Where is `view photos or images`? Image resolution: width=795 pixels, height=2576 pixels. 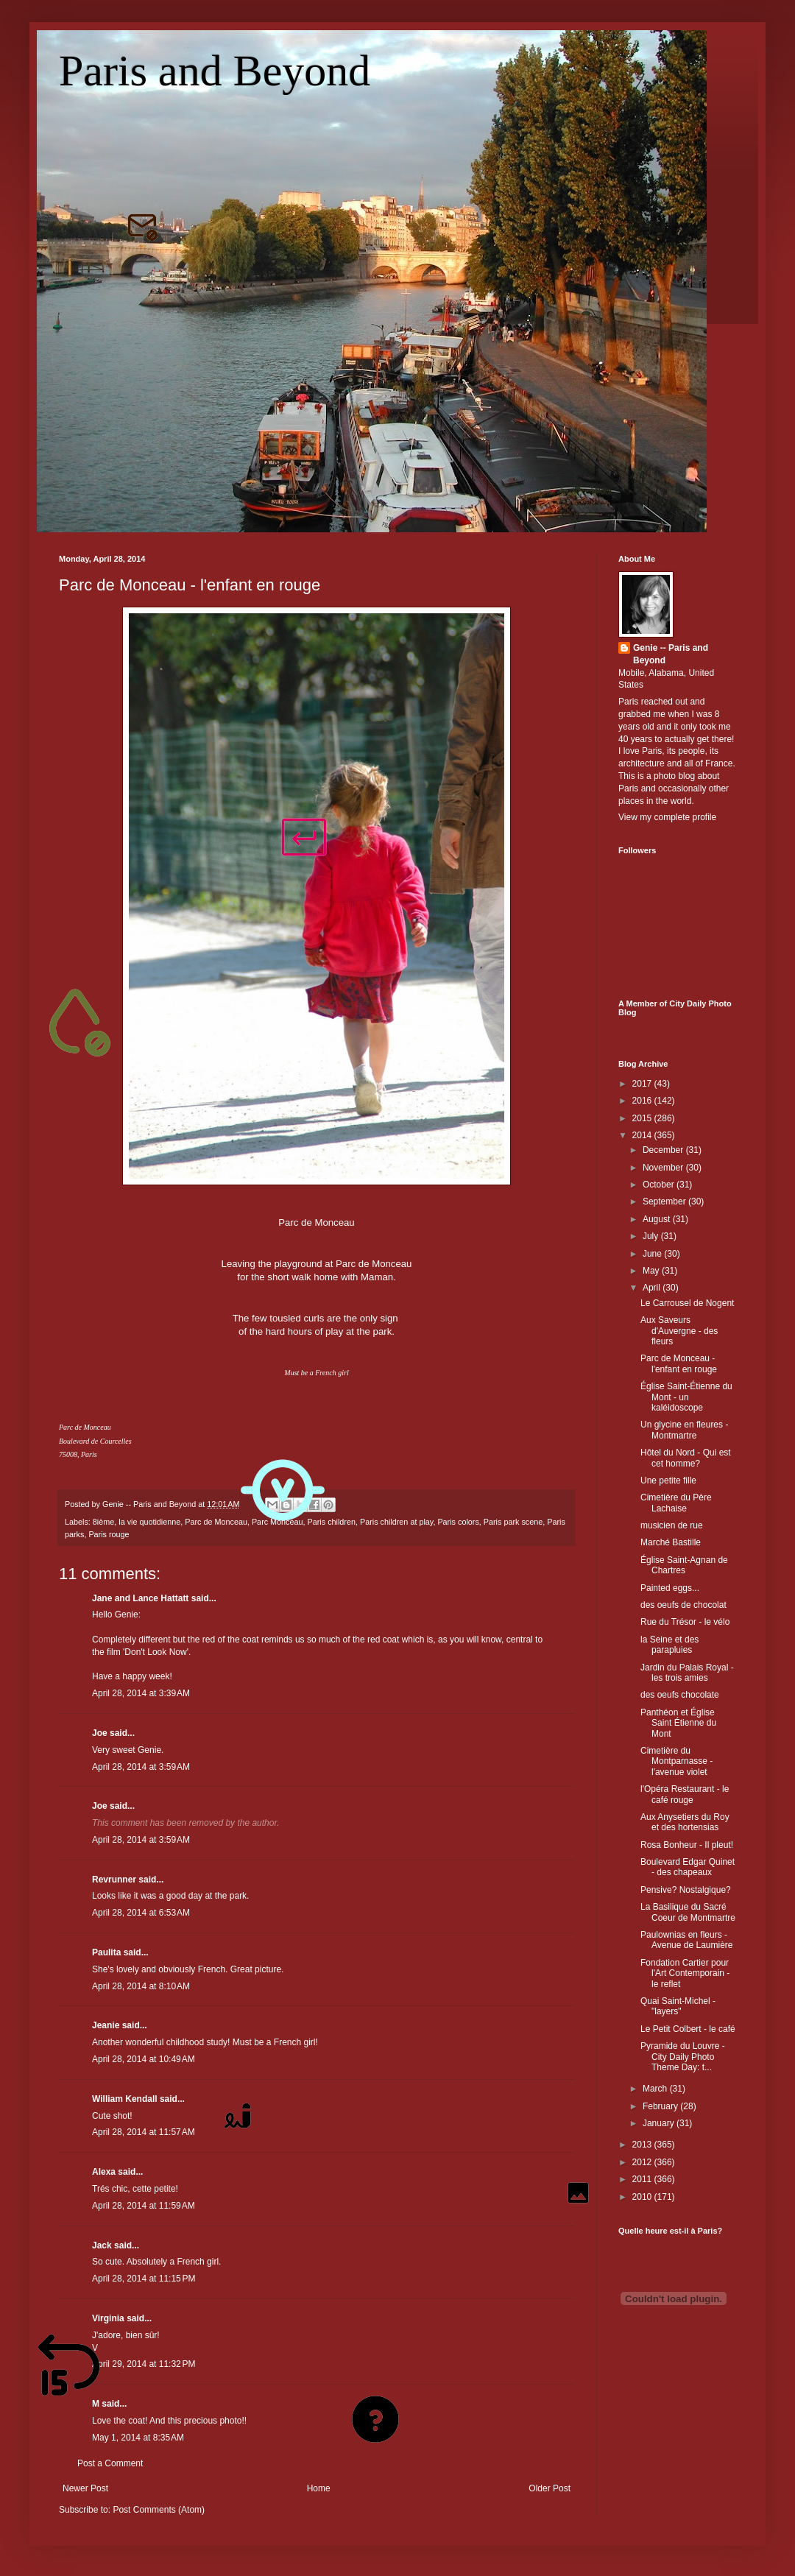
view photos or images is located at coordinates (578, 2192).